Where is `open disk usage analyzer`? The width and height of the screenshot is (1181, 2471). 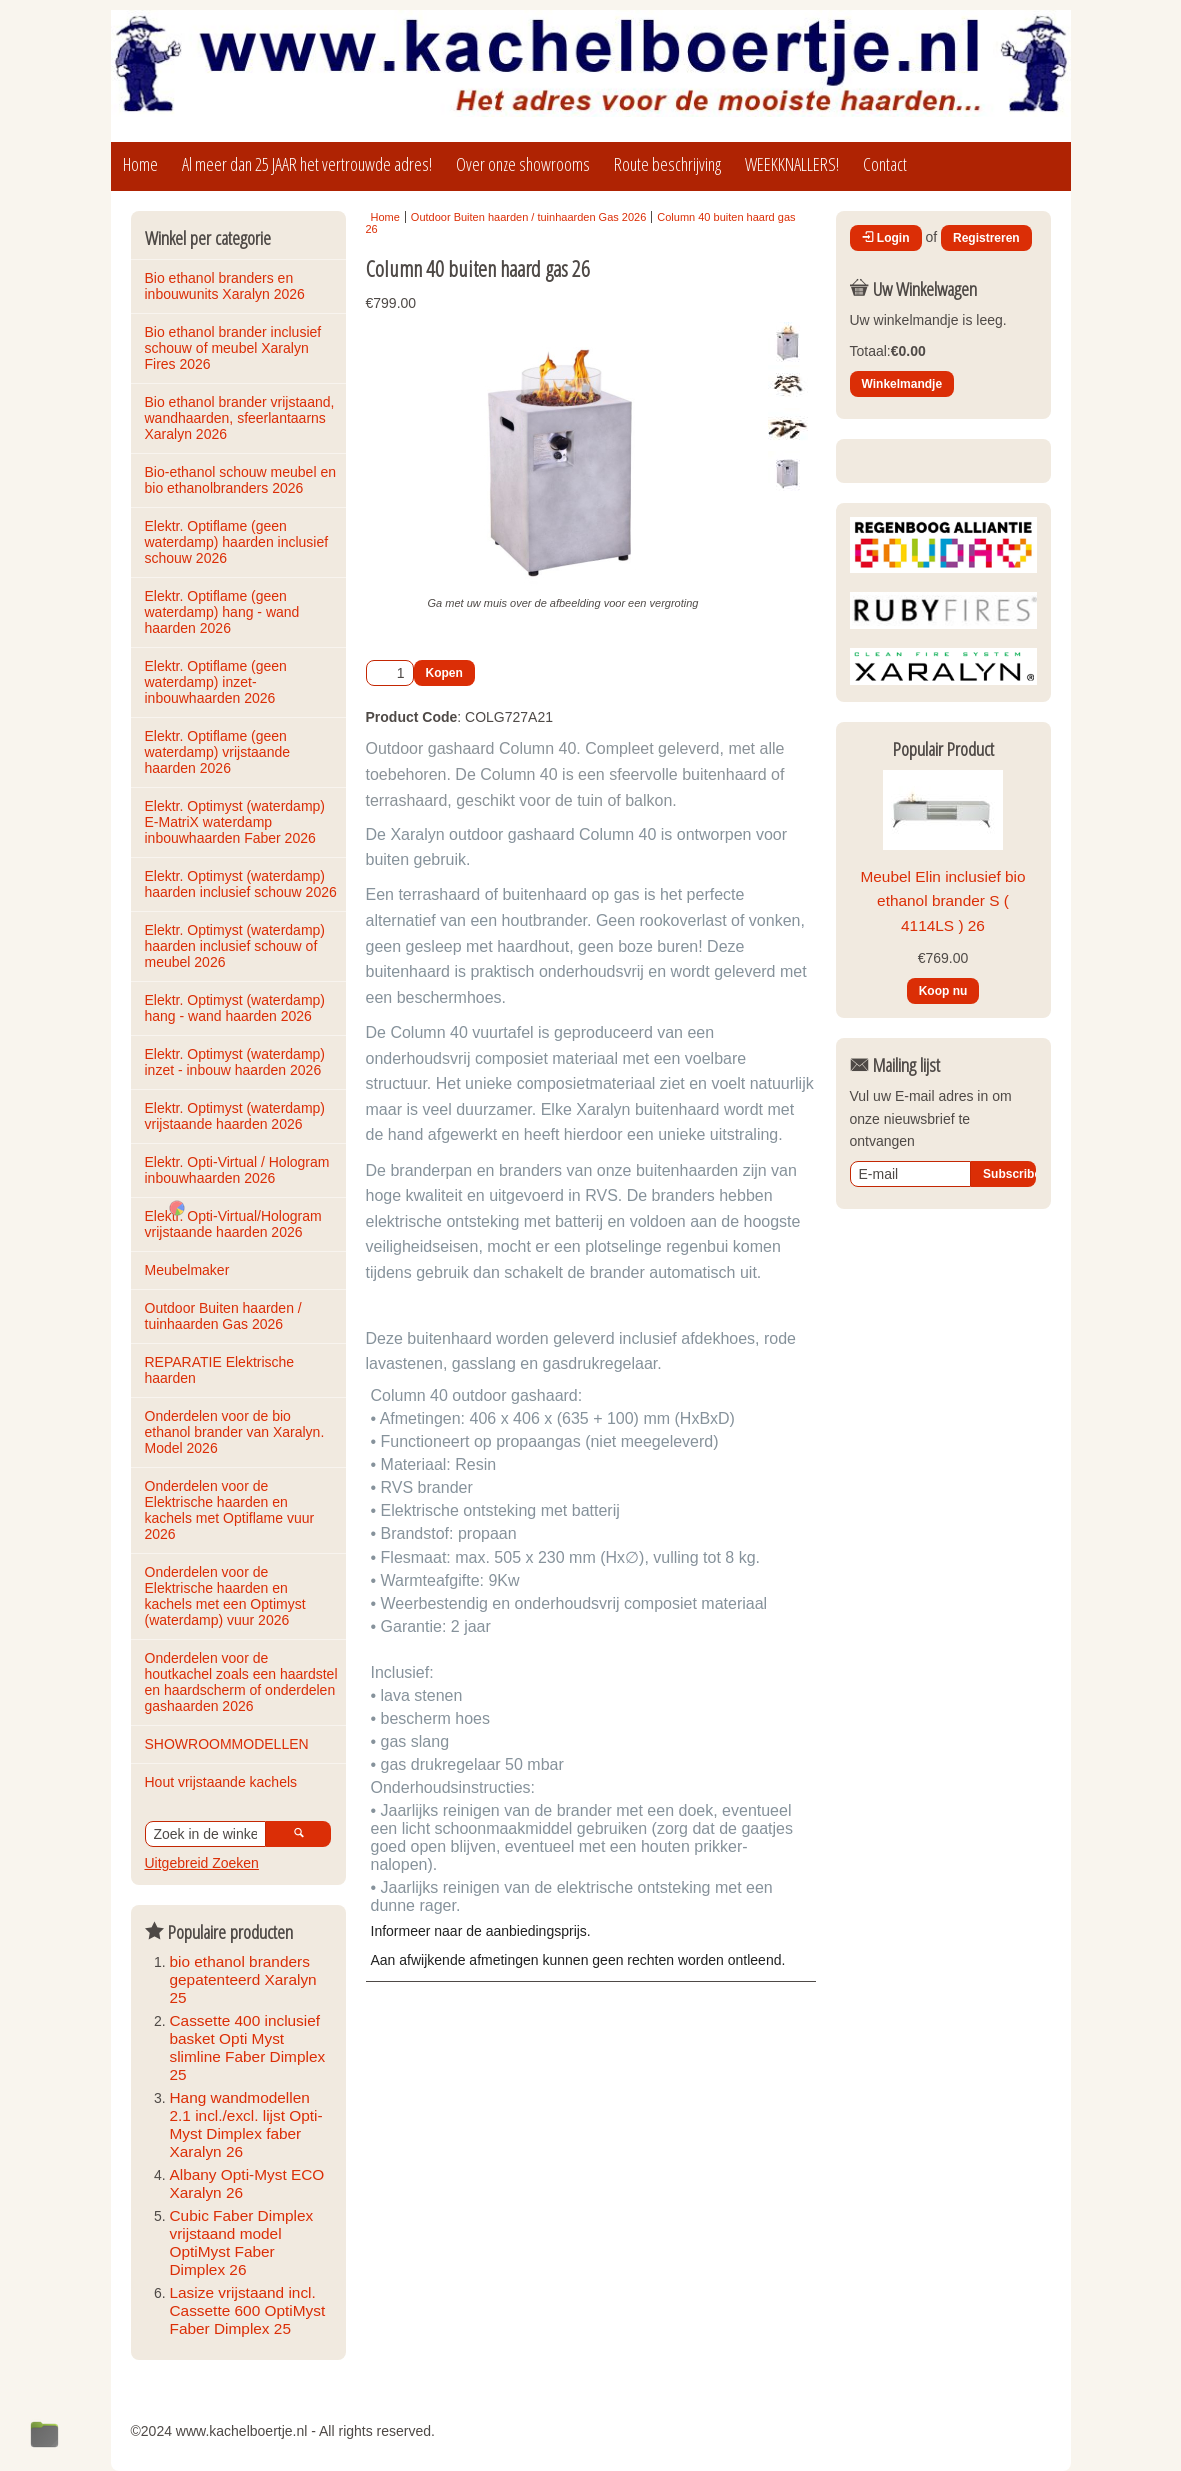
open disk usage analyzer is located at coordinates (177, 1208).